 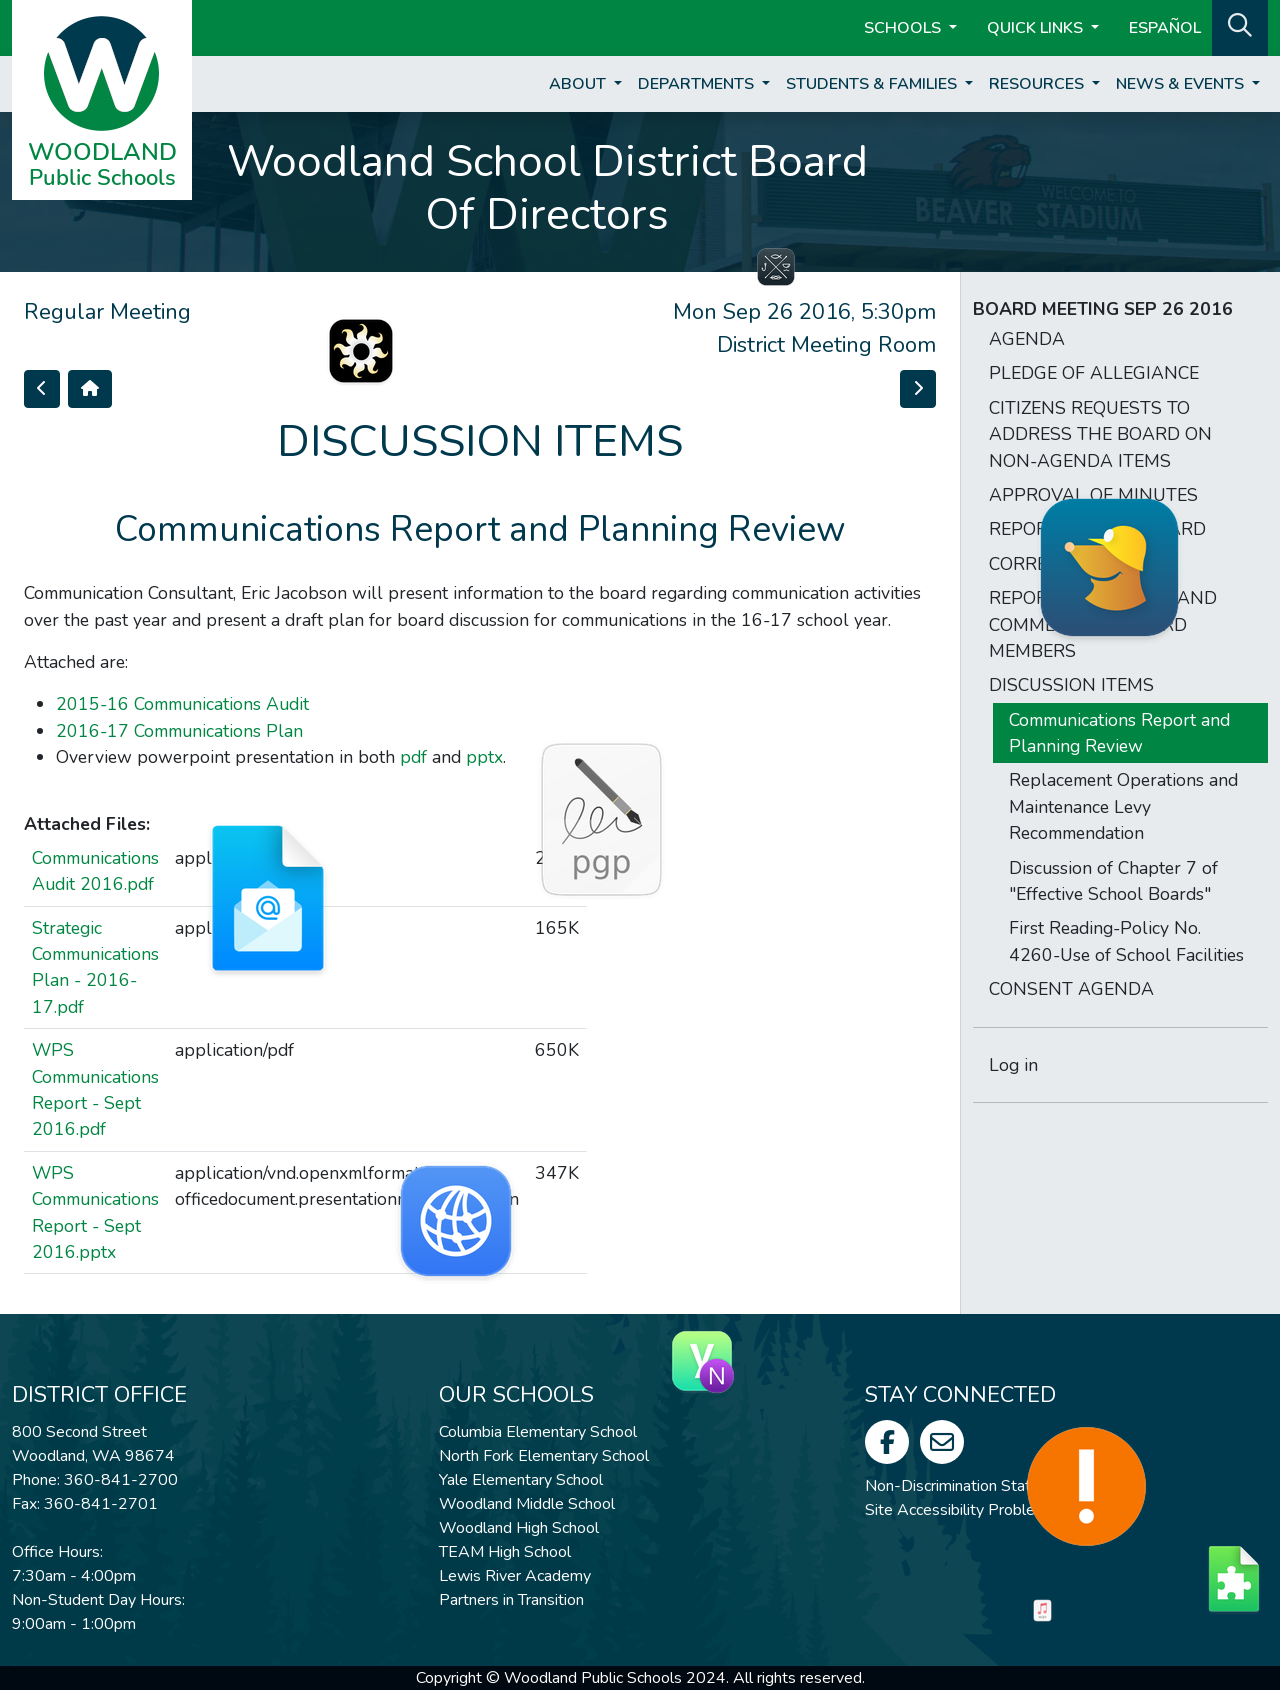 What do you see at coordinates (456, 1221) in the screenshot?
I see `access web-based applications` at bounding box center [456, 1221].